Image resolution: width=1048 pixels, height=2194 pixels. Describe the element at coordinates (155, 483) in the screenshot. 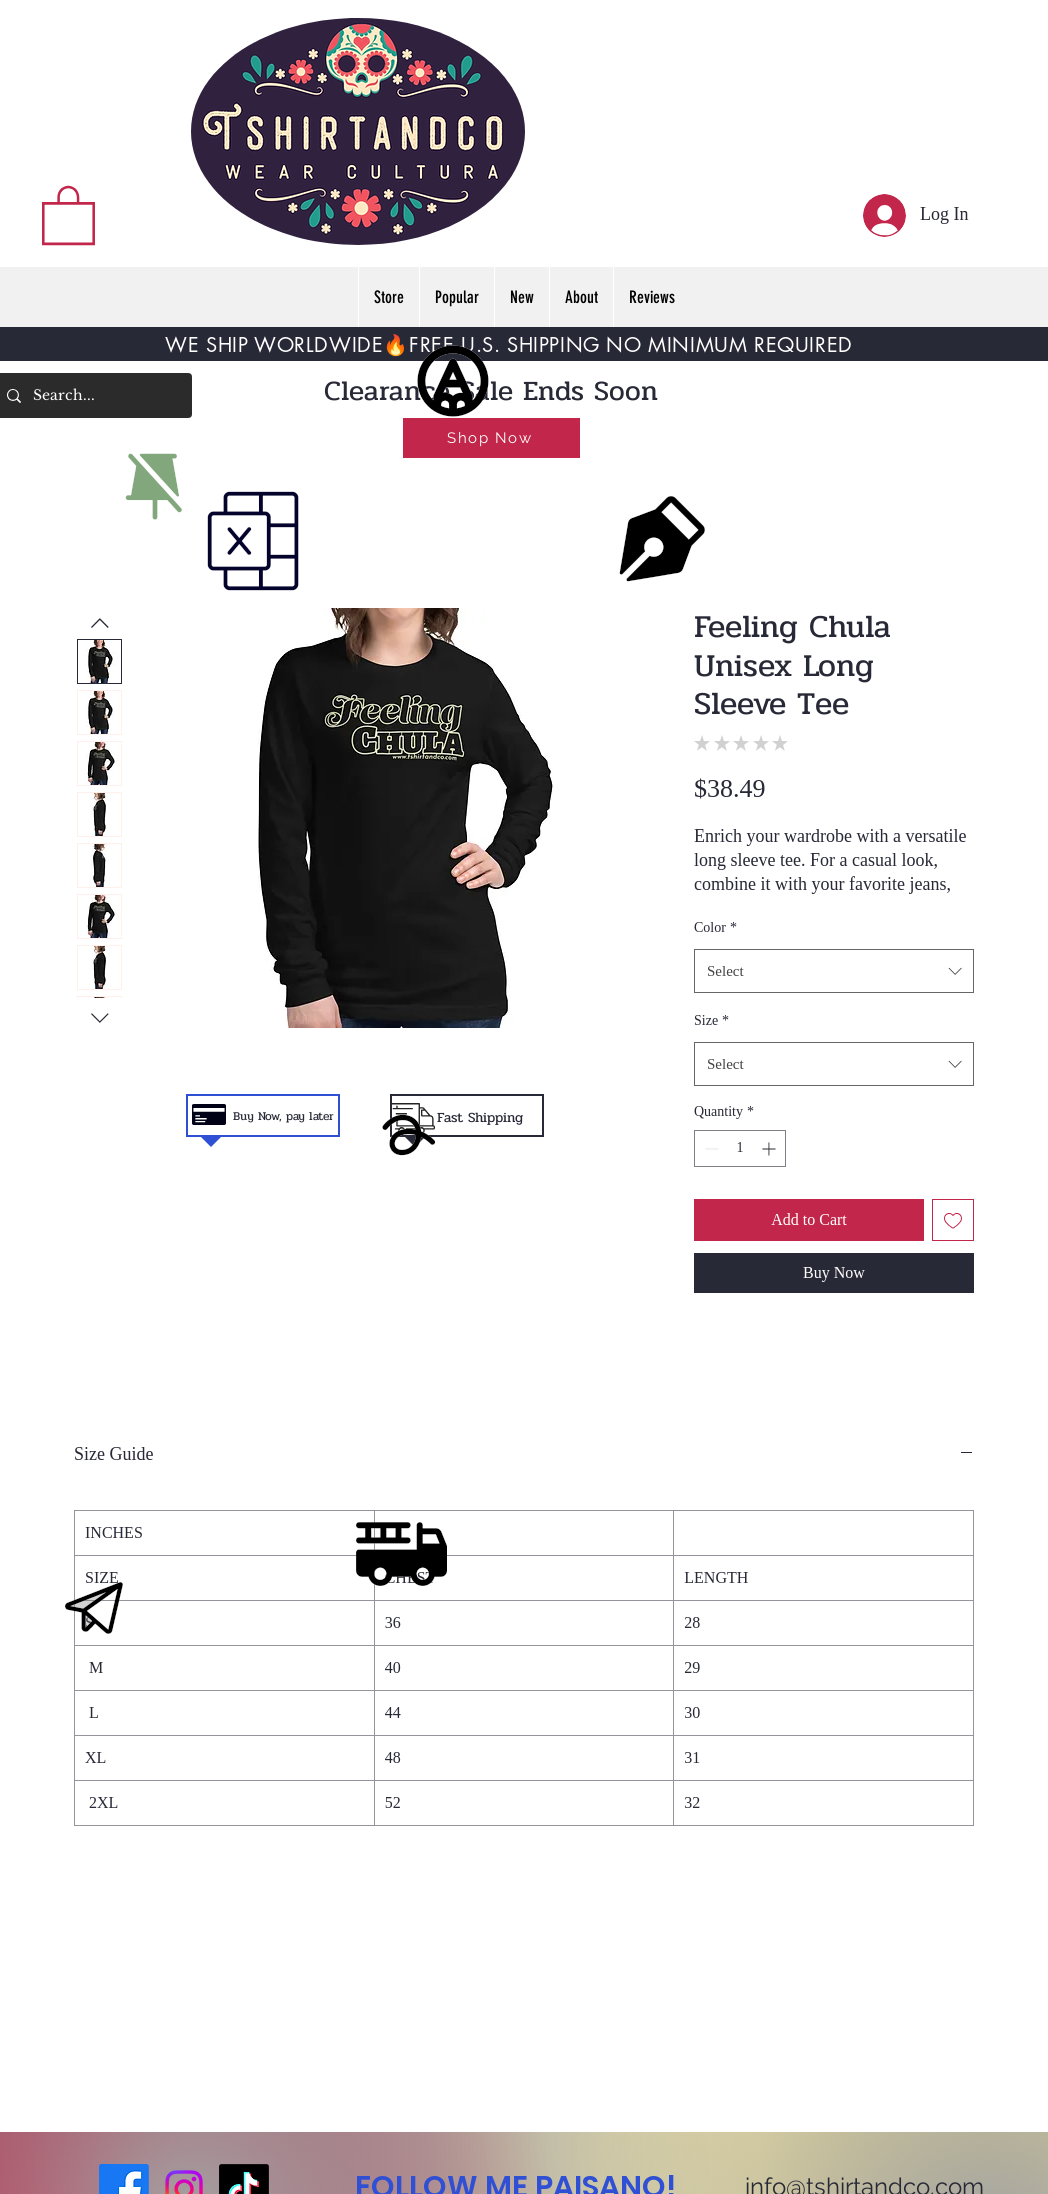

I see `unpin this item` at that location.